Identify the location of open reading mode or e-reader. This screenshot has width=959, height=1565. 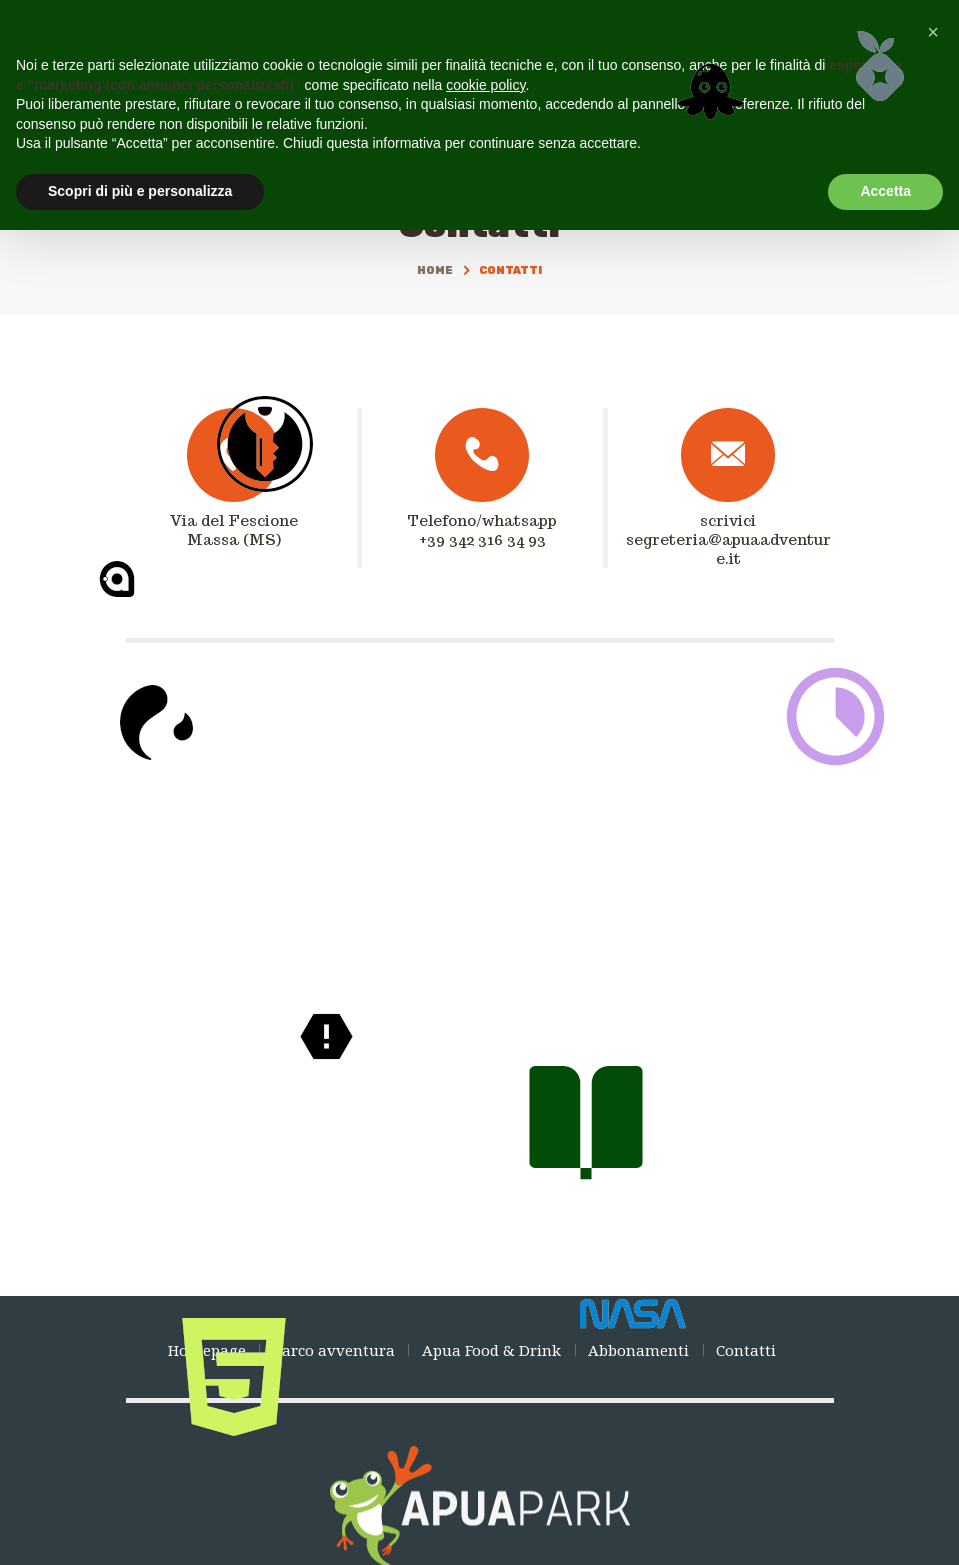
(586, 1117).